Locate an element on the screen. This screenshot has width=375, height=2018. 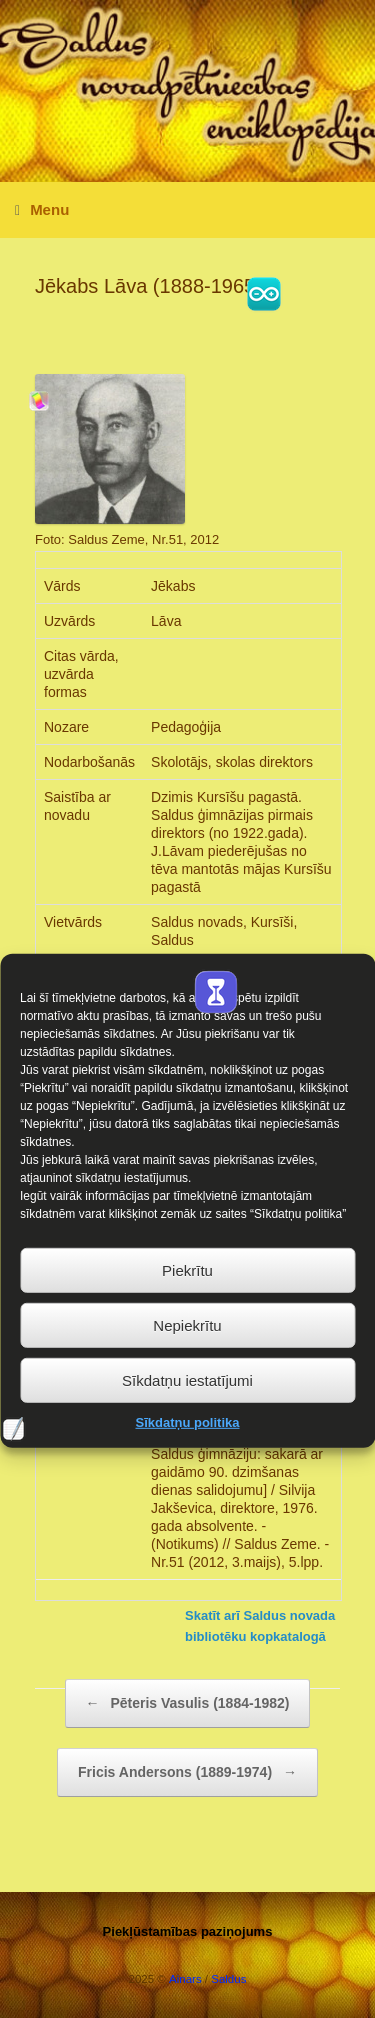
open TextEdit app for basic text editing is located at coordinates (13, 1429).